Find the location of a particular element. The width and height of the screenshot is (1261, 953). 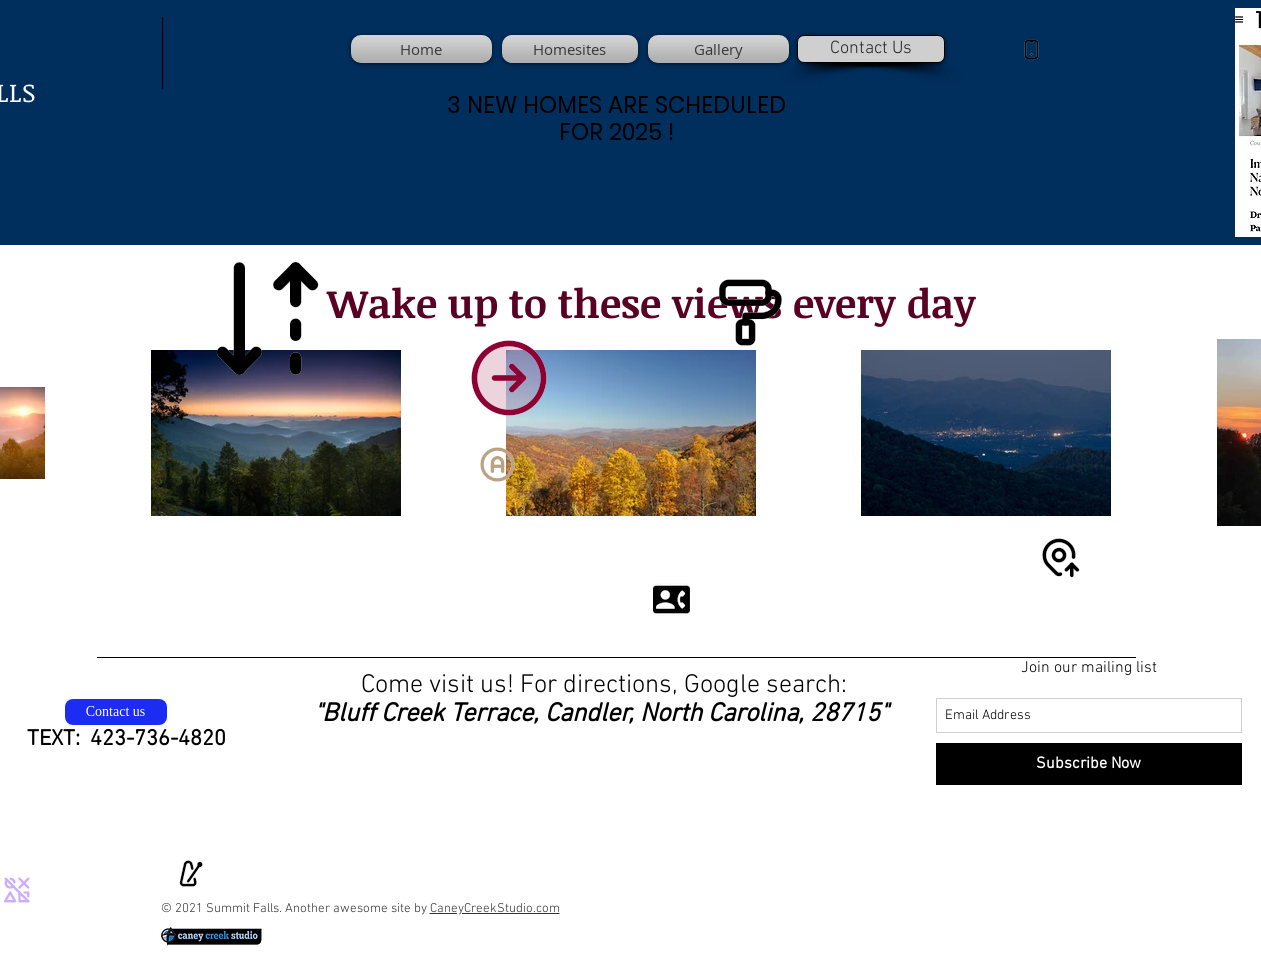

view contact's phone number is located at coordinates (671, 599).